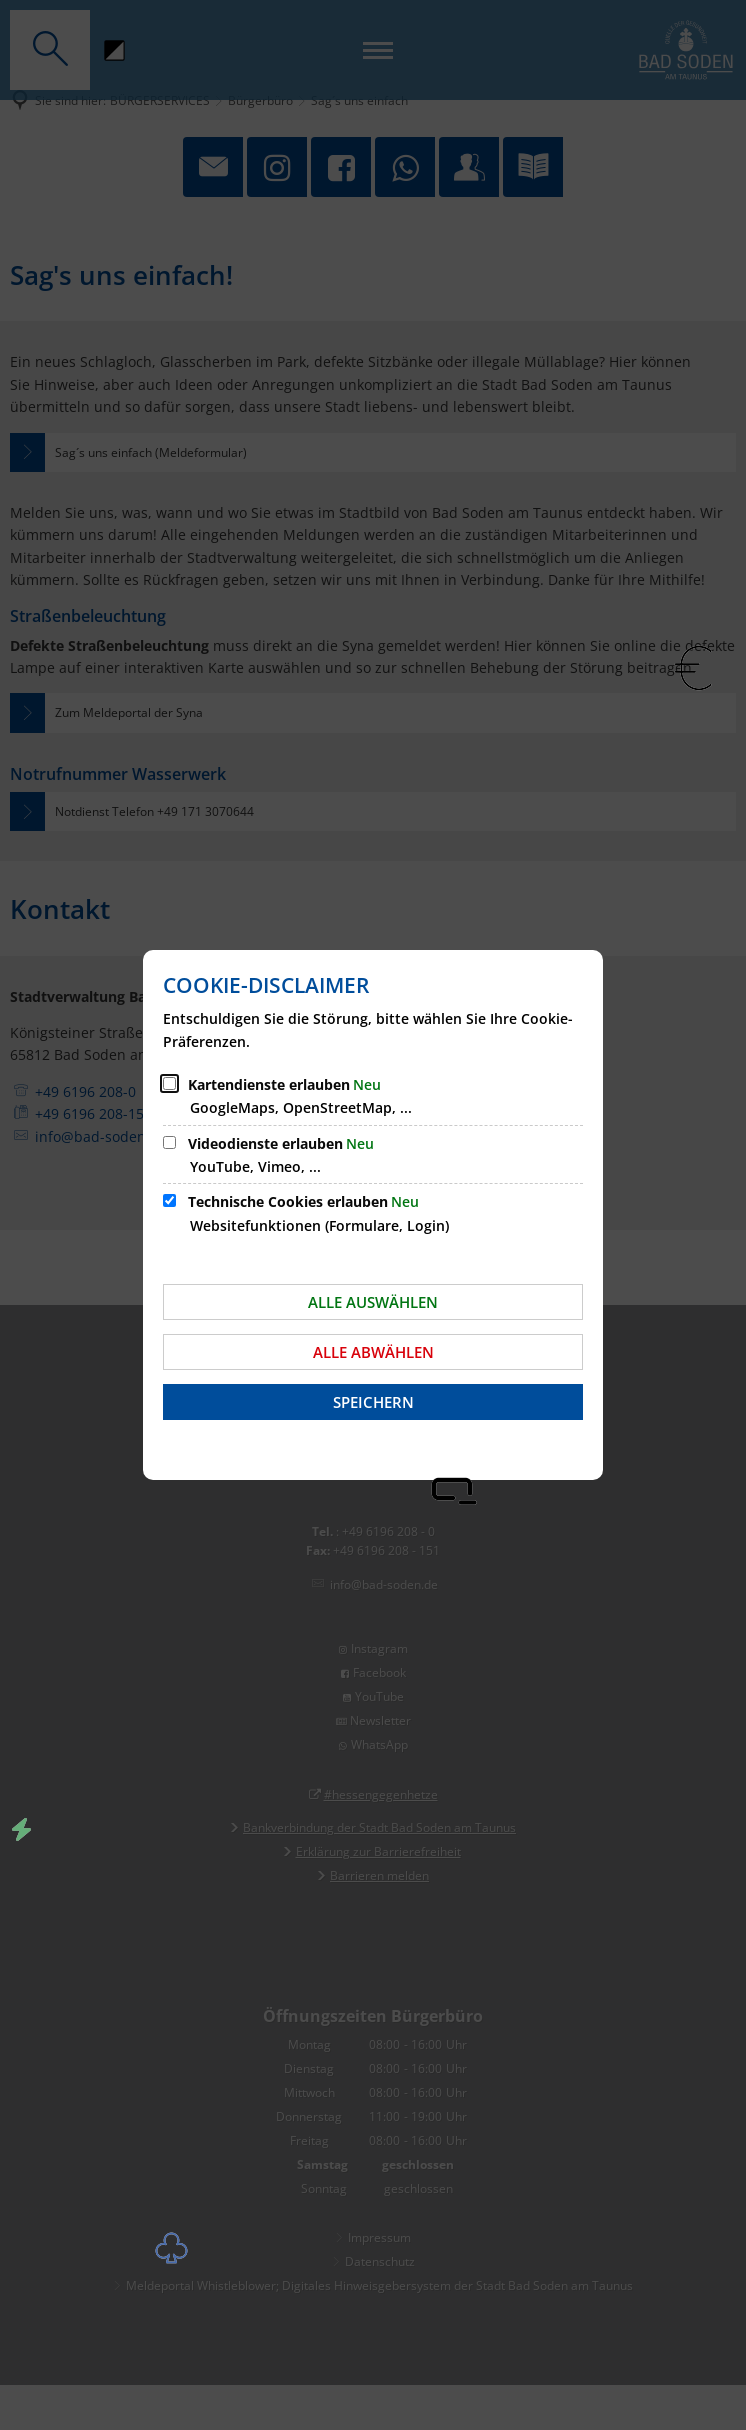 Image resolution: width=746 pixels, height=2430 pixels. What do you see at coordinates (171, 2248) in the screenshot?
I see `indicates clubs suit in a card game` at bounding box center [171, 2248].